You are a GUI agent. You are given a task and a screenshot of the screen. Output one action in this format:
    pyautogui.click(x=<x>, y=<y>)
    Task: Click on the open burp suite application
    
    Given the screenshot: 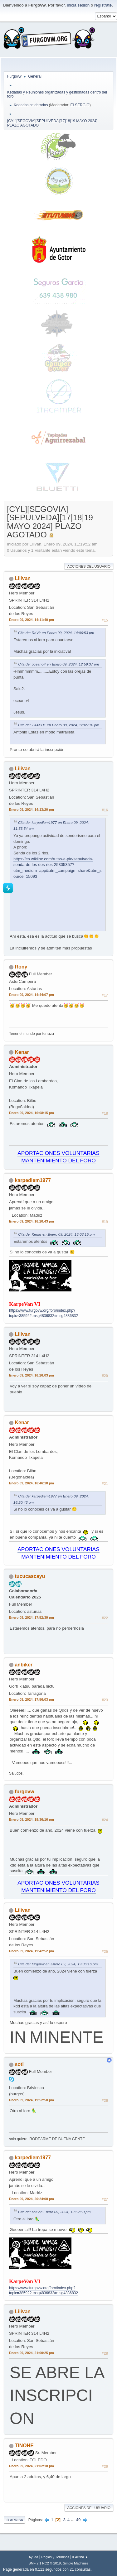 What is the action you would take?
    pyautogui.click(x=8, y=888)
    